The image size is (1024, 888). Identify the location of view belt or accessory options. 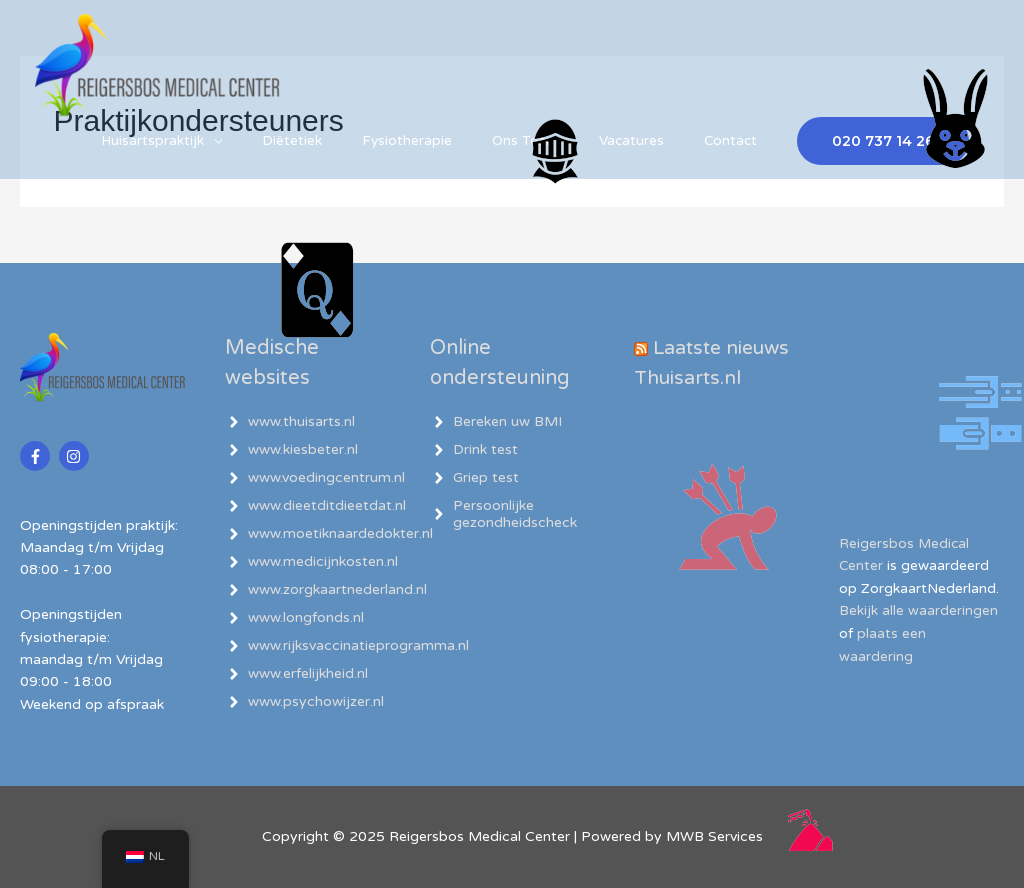
(980, 413).